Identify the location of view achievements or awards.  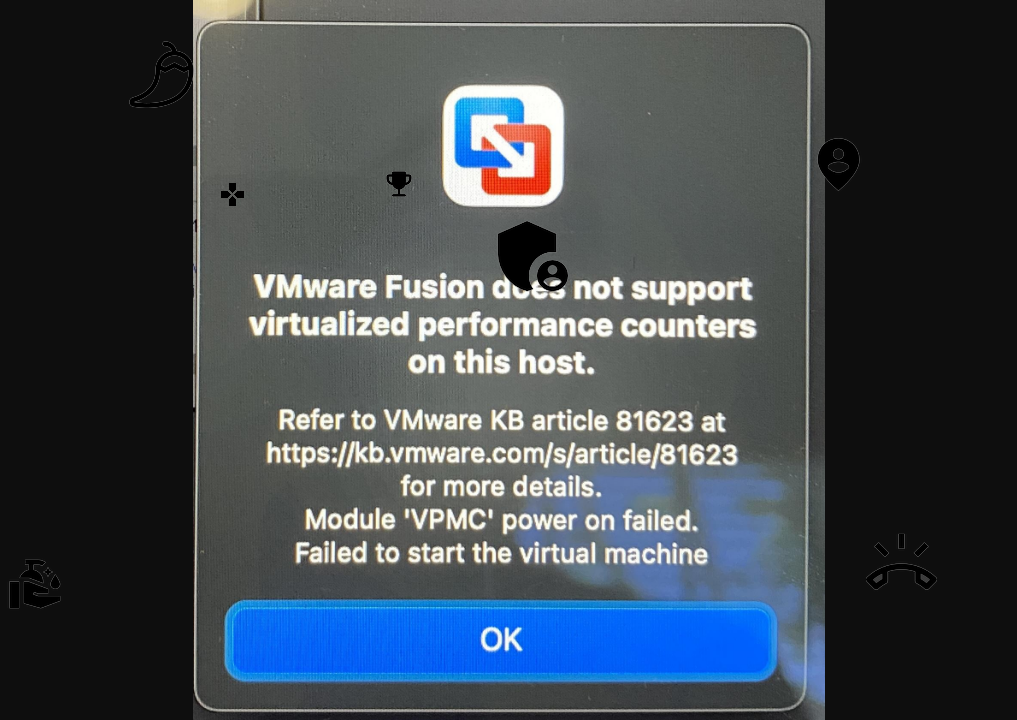
(399, 184).